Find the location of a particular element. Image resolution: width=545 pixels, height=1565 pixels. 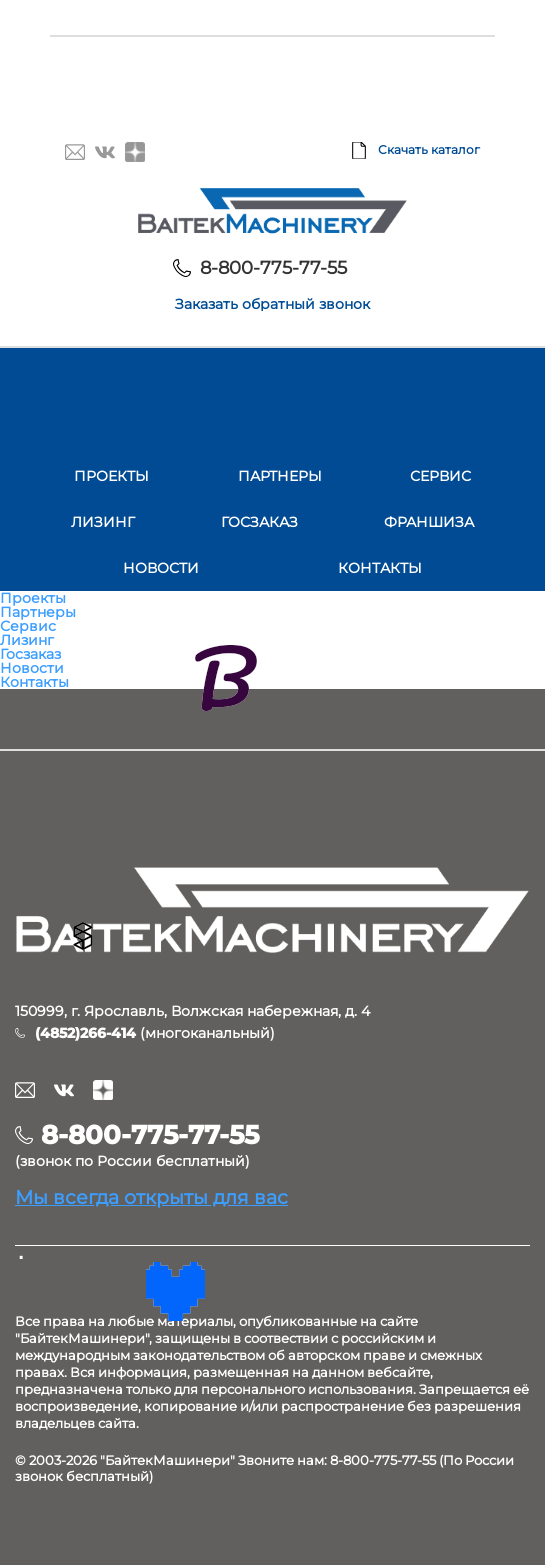

open brandfetch brand asset platform is located at coordinates (226, 678).